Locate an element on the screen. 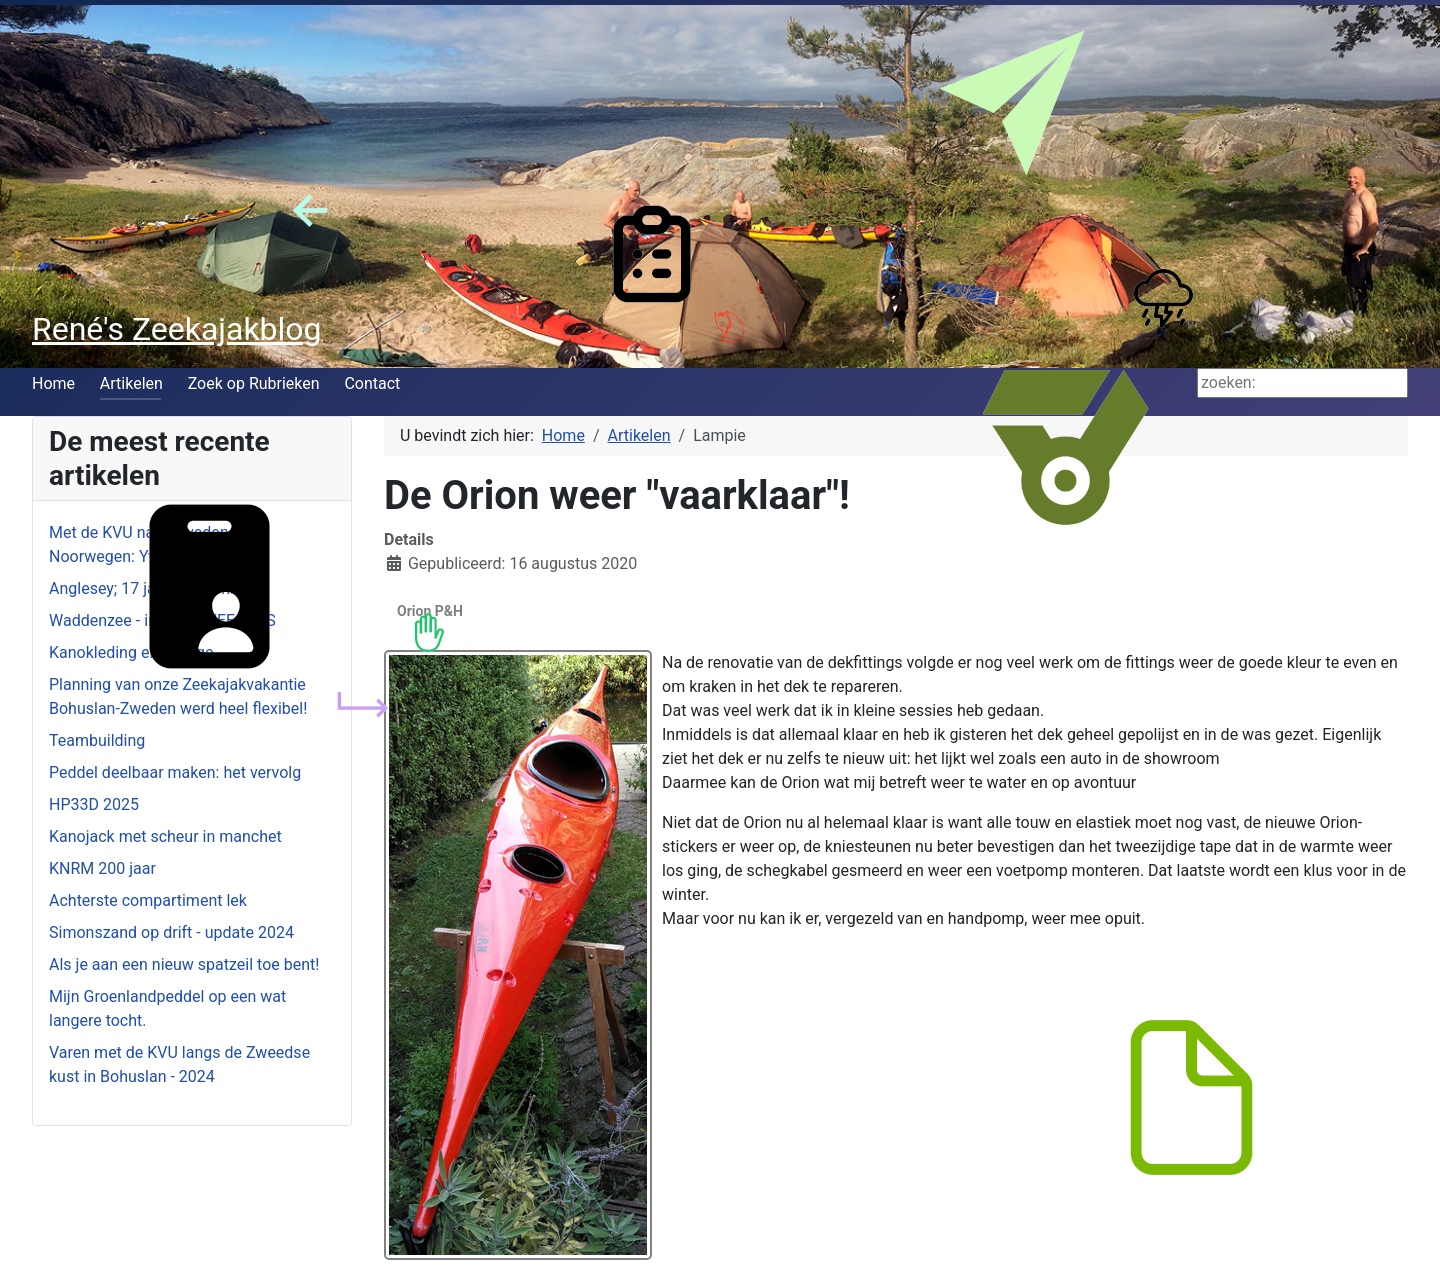 The width and height of the screenshot is (1440, 1270). view your profile or ID information is located at coordinates (209, 586).